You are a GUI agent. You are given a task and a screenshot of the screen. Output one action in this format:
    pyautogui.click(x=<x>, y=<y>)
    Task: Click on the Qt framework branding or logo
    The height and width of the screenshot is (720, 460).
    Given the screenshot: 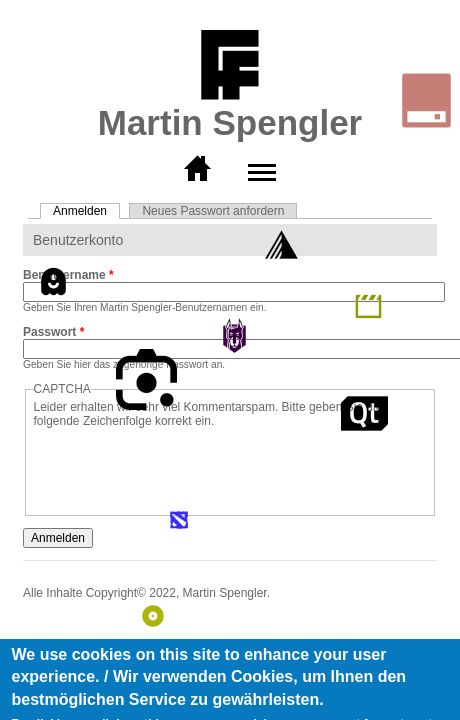 What is the action you would take?
    pyautogui.click(x=364, y=413)
    